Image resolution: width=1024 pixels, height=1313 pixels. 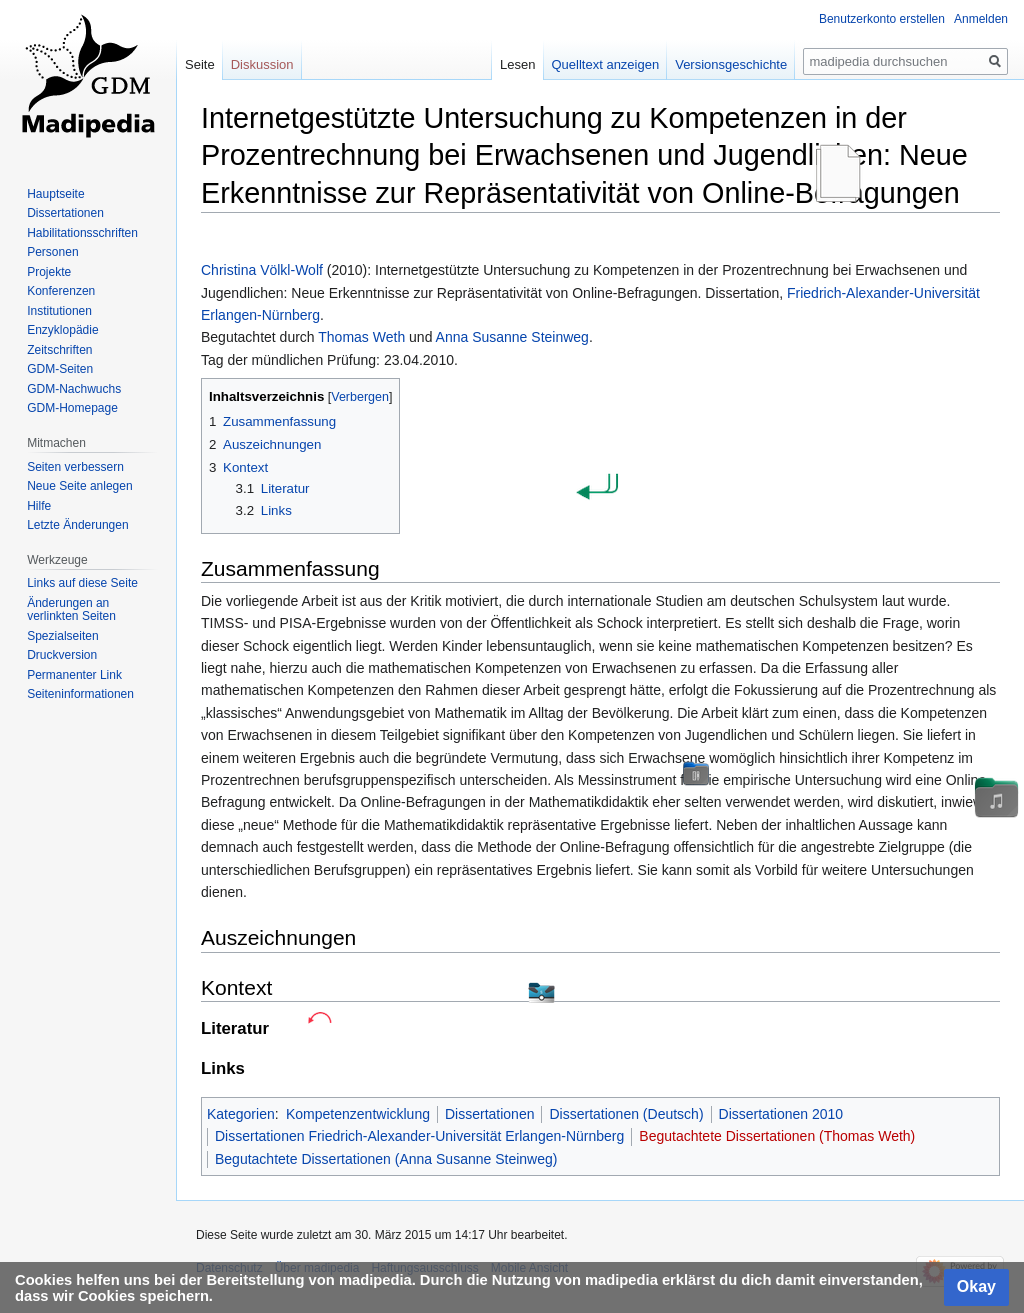 I want to click on undo the last action, so click(x=320, y=1017).